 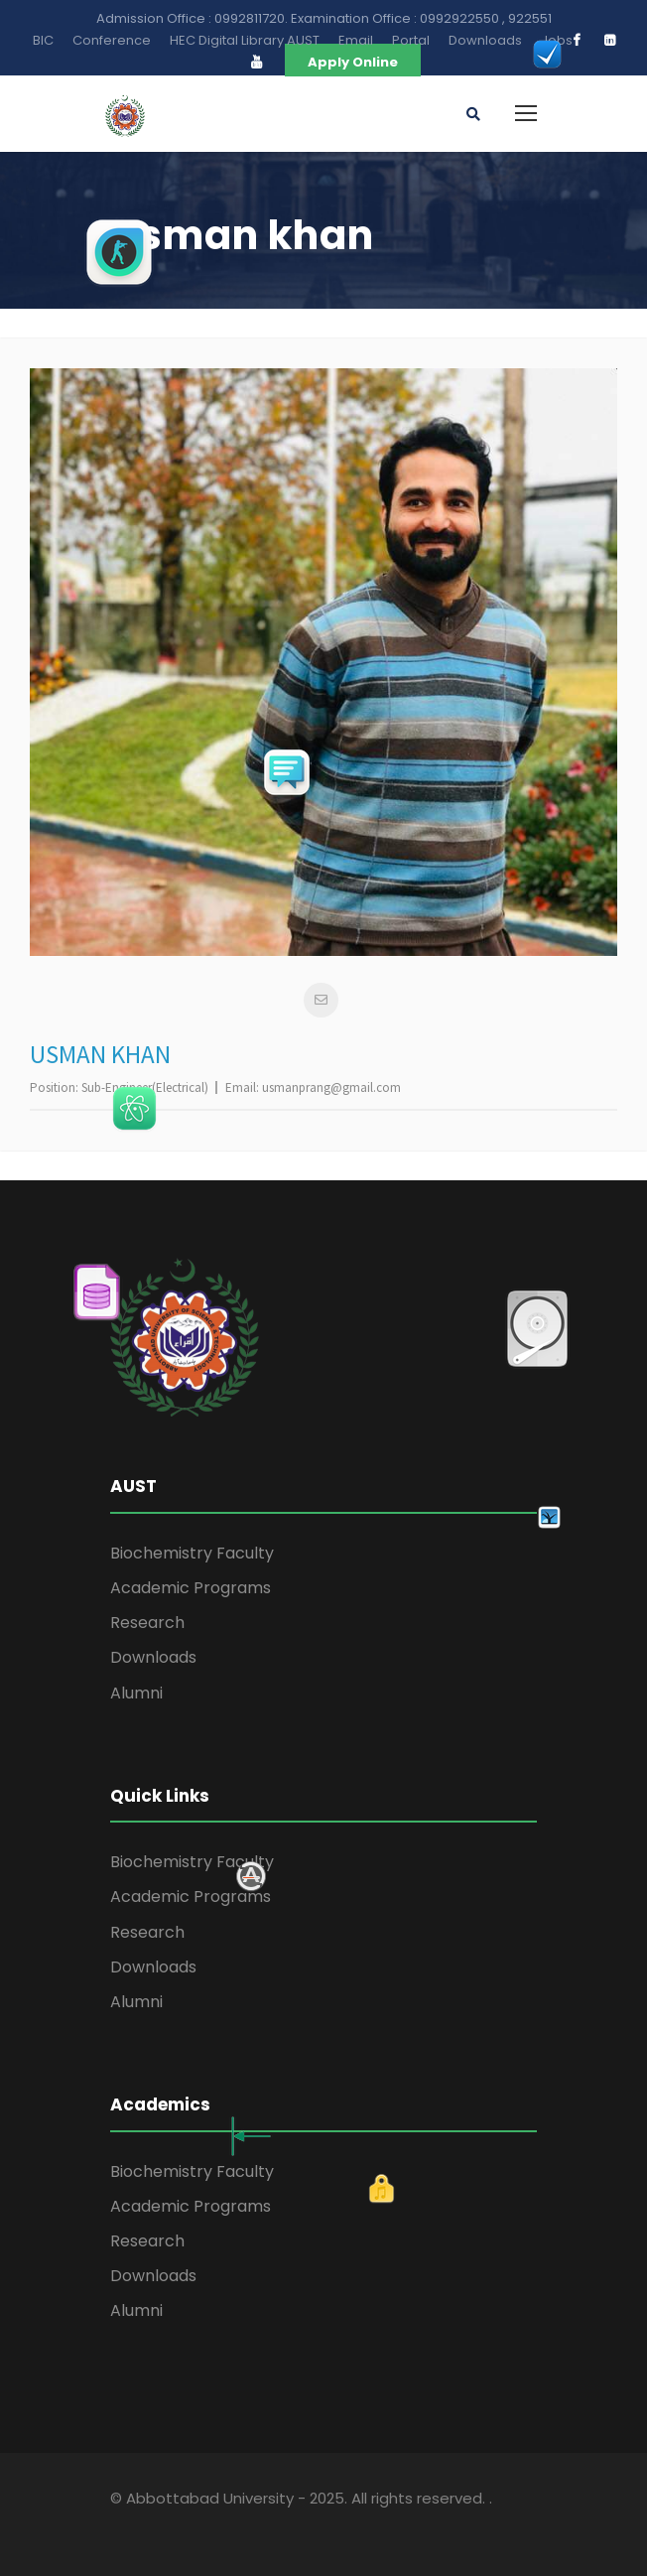 What do you see at coordinates (96, 1291) in the screenshot?
I see `libreoffice base database file` at bounding box center [96, 1291].